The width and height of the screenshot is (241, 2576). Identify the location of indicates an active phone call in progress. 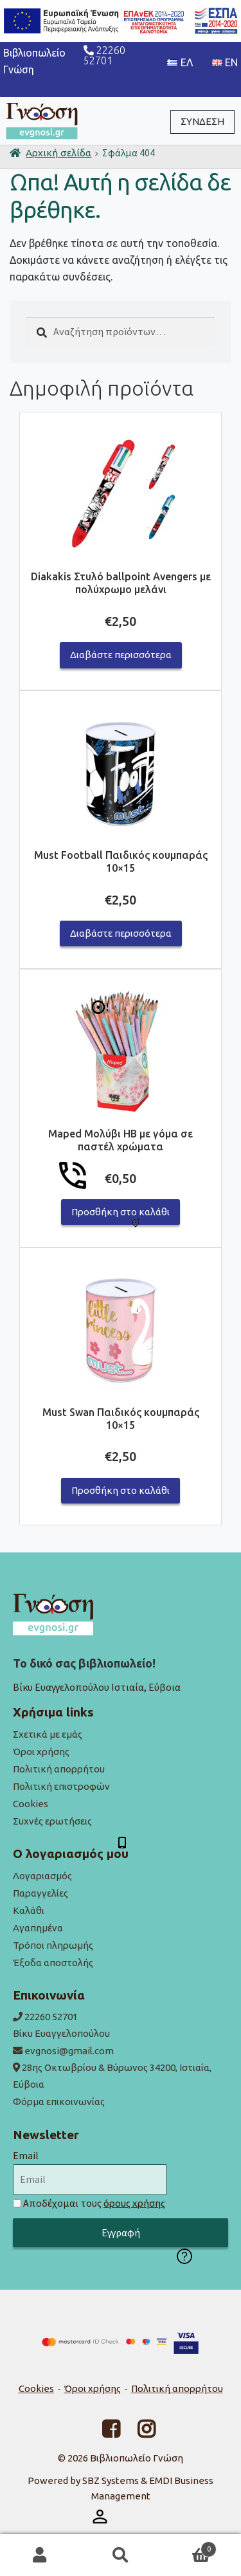
(73, 1175).